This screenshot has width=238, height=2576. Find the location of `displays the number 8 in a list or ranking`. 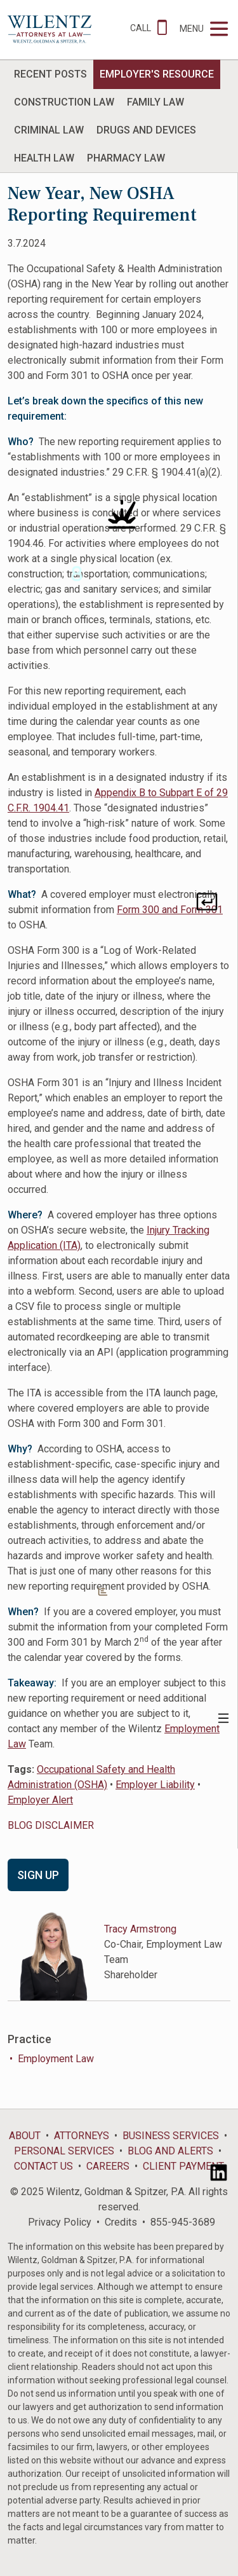

displays the number 8 in a list or ranking is located at coordinates (77, 574).